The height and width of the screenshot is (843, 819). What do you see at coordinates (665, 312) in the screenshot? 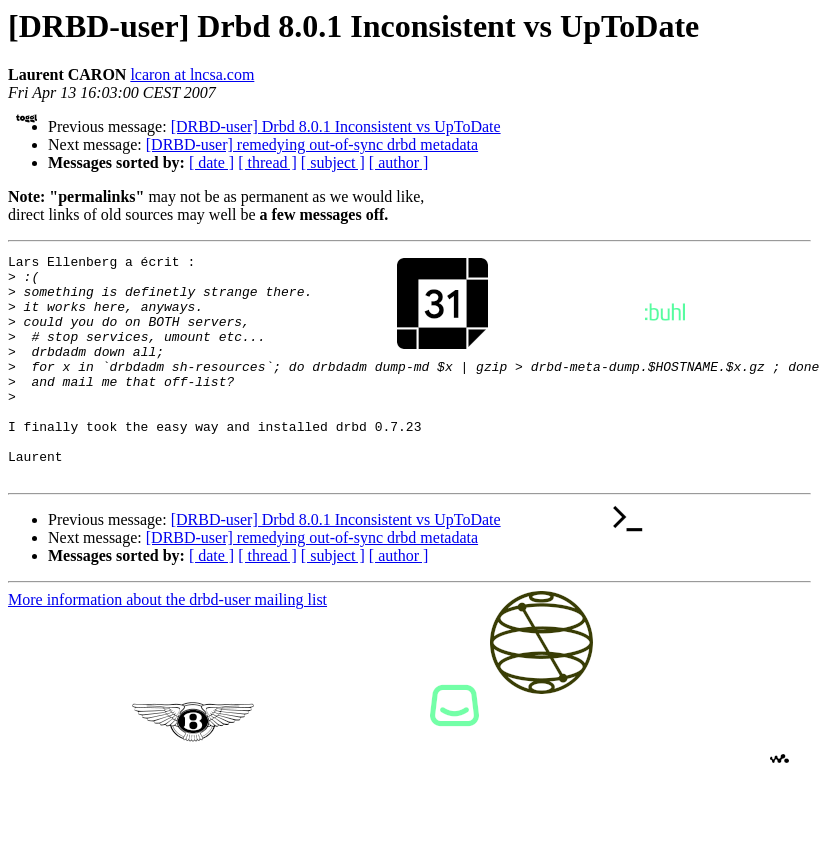
I see `buhl company logo` at bounding box center [665, 312].